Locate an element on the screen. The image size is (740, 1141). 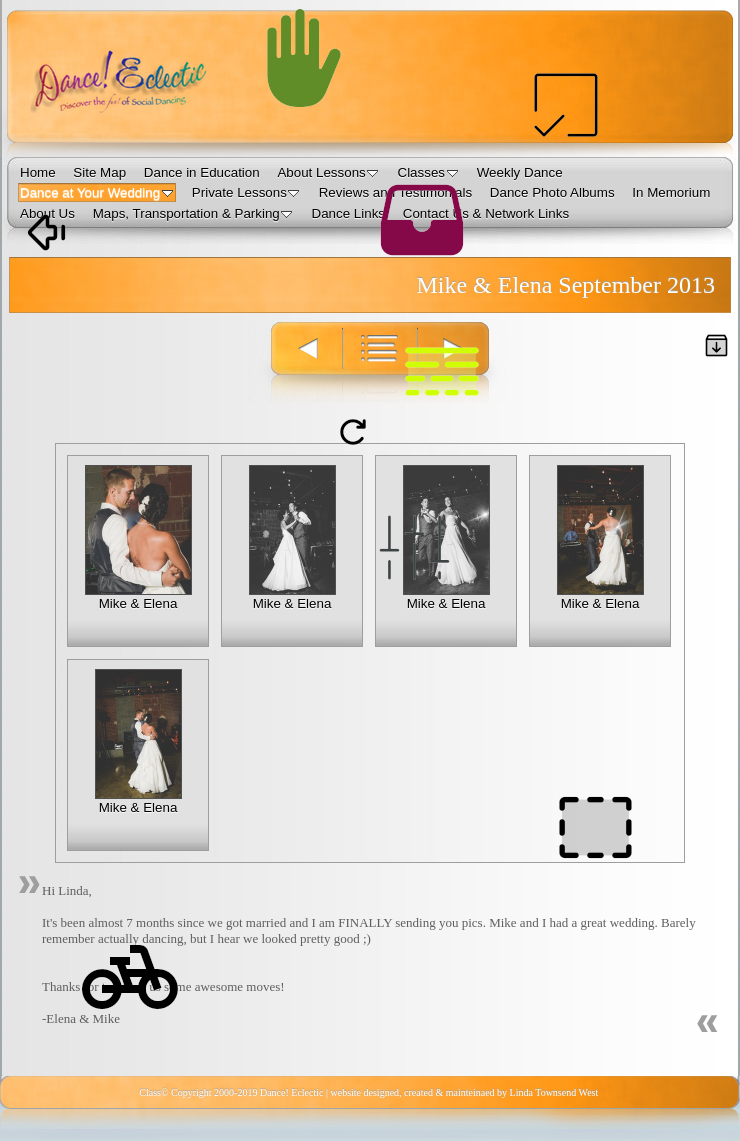
mark task as complete is located at coordinates (566, 105).